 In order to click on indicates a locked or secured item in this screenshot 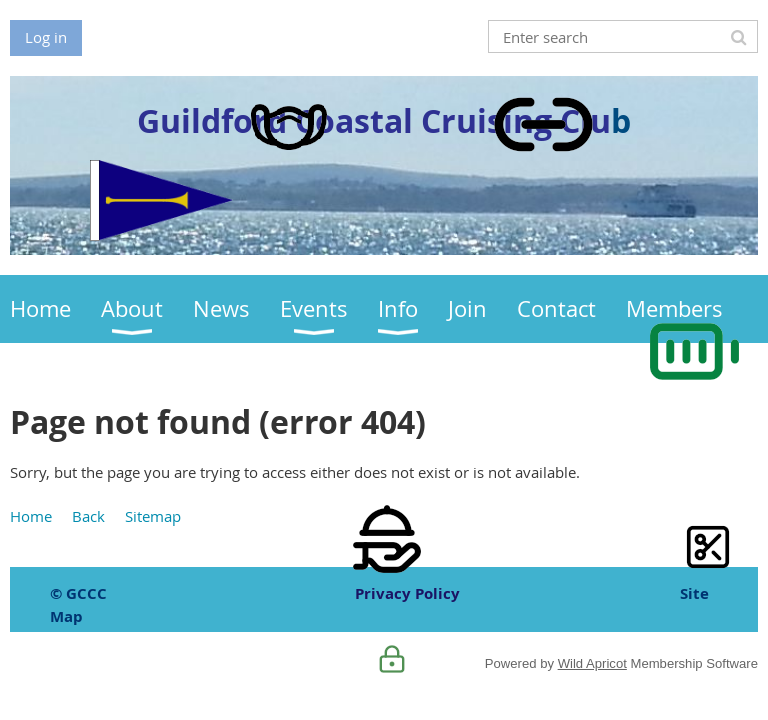, I will do `click(392, 659)`.